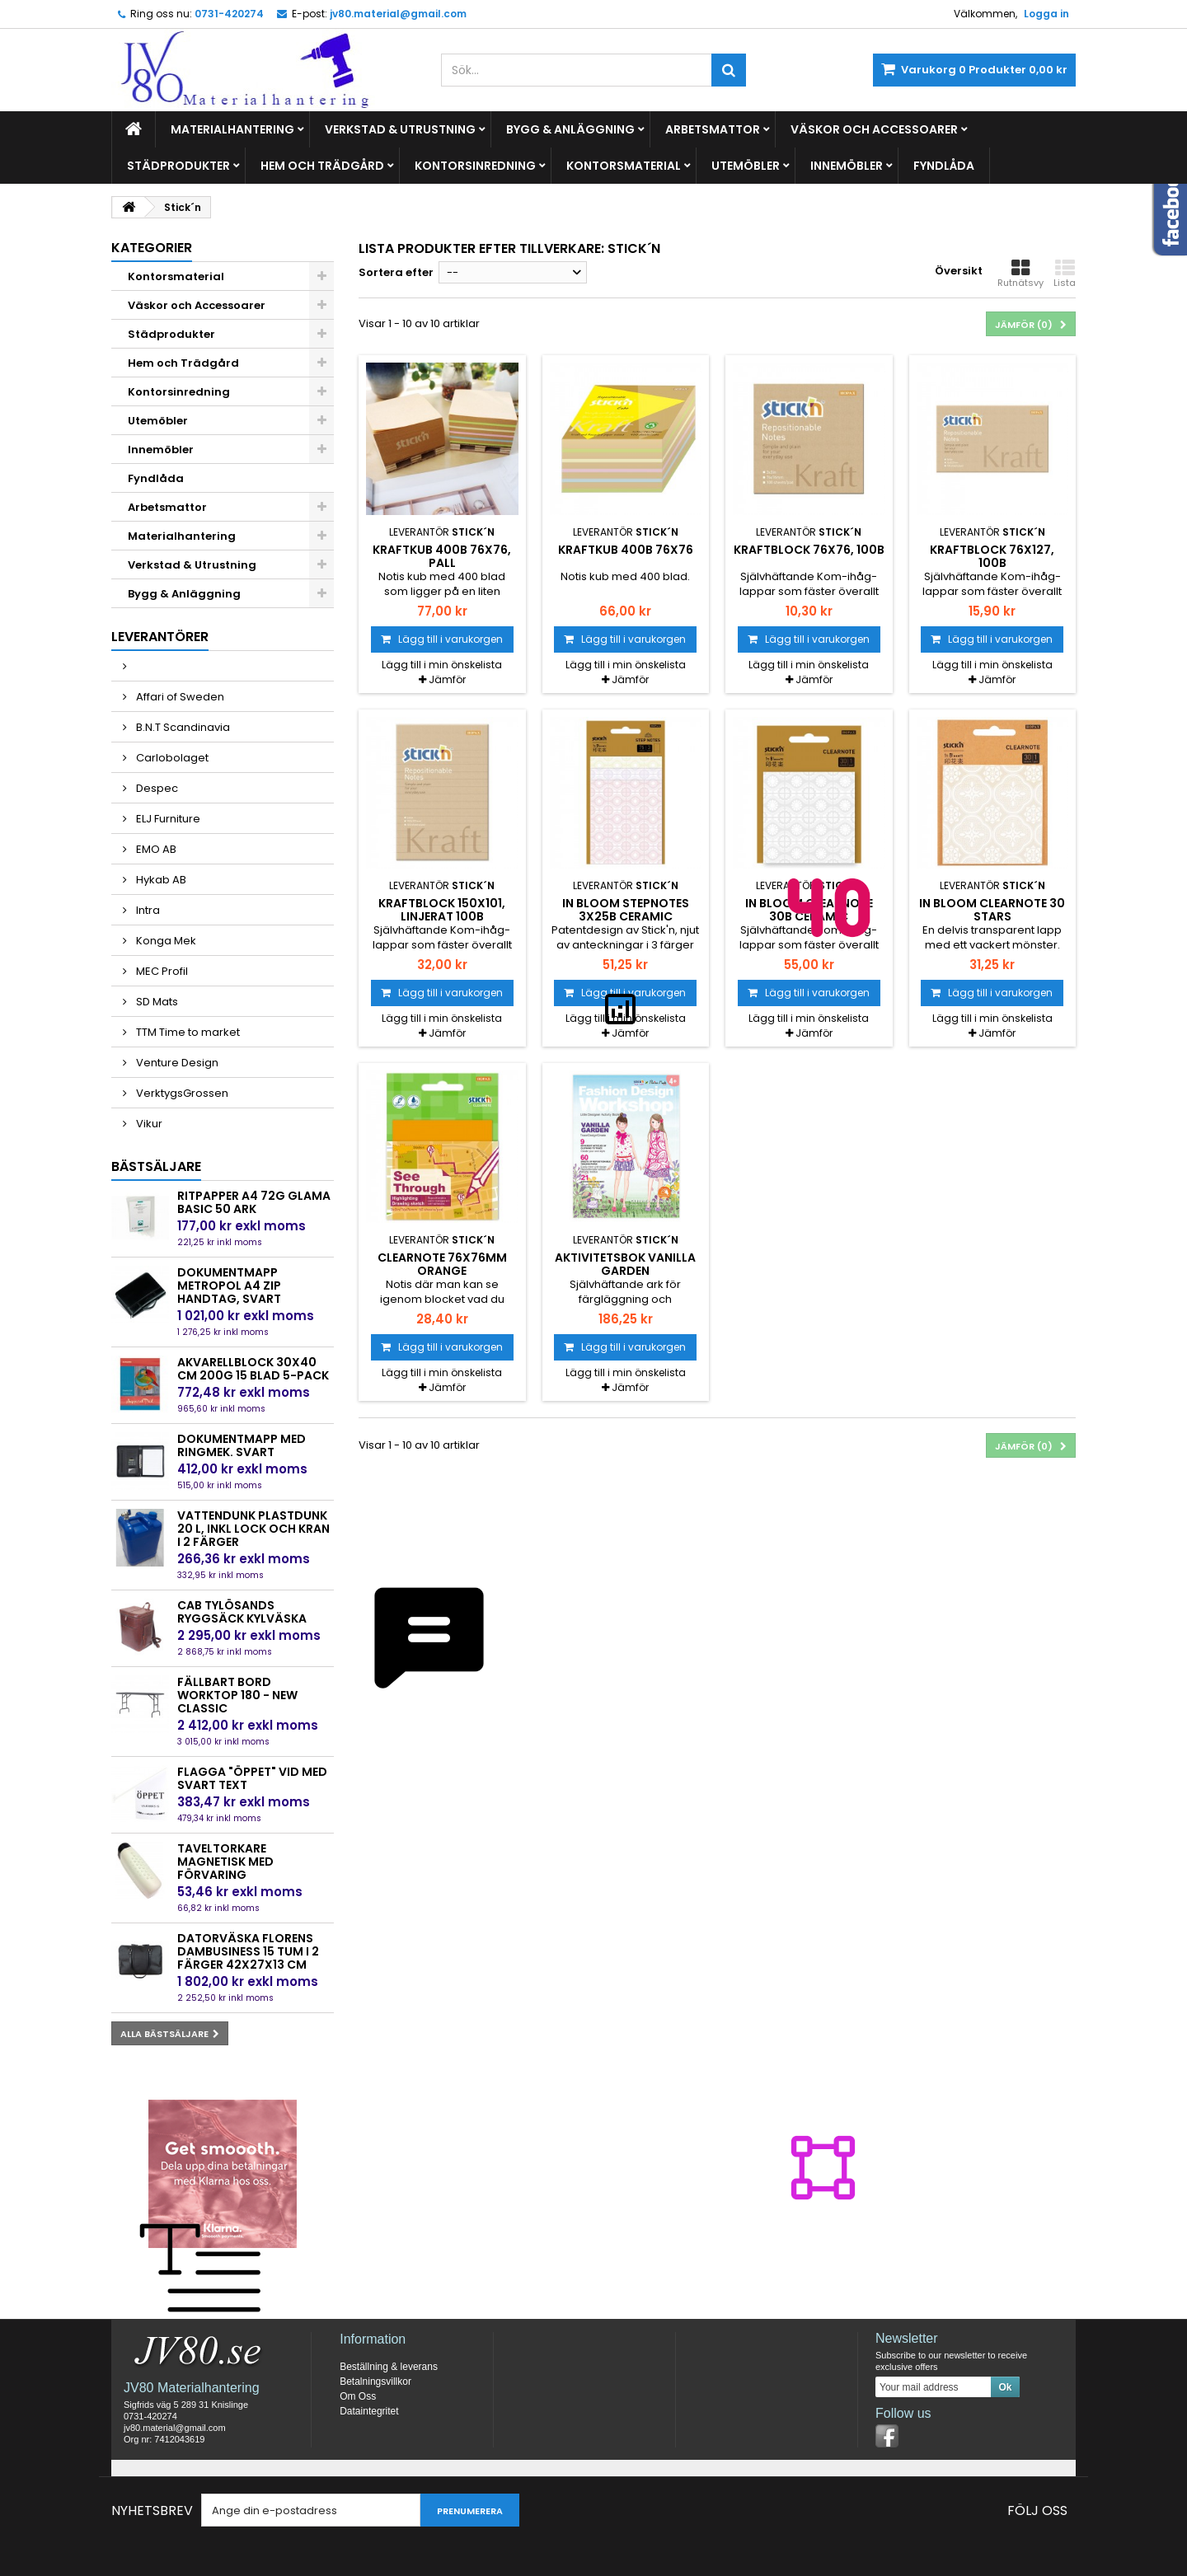 The image size is (1187, 2576). What do you see at coordinates (620, 1009) in the screenshot?
I see `view analytics and statistics` at bounding box center [620, 1009].